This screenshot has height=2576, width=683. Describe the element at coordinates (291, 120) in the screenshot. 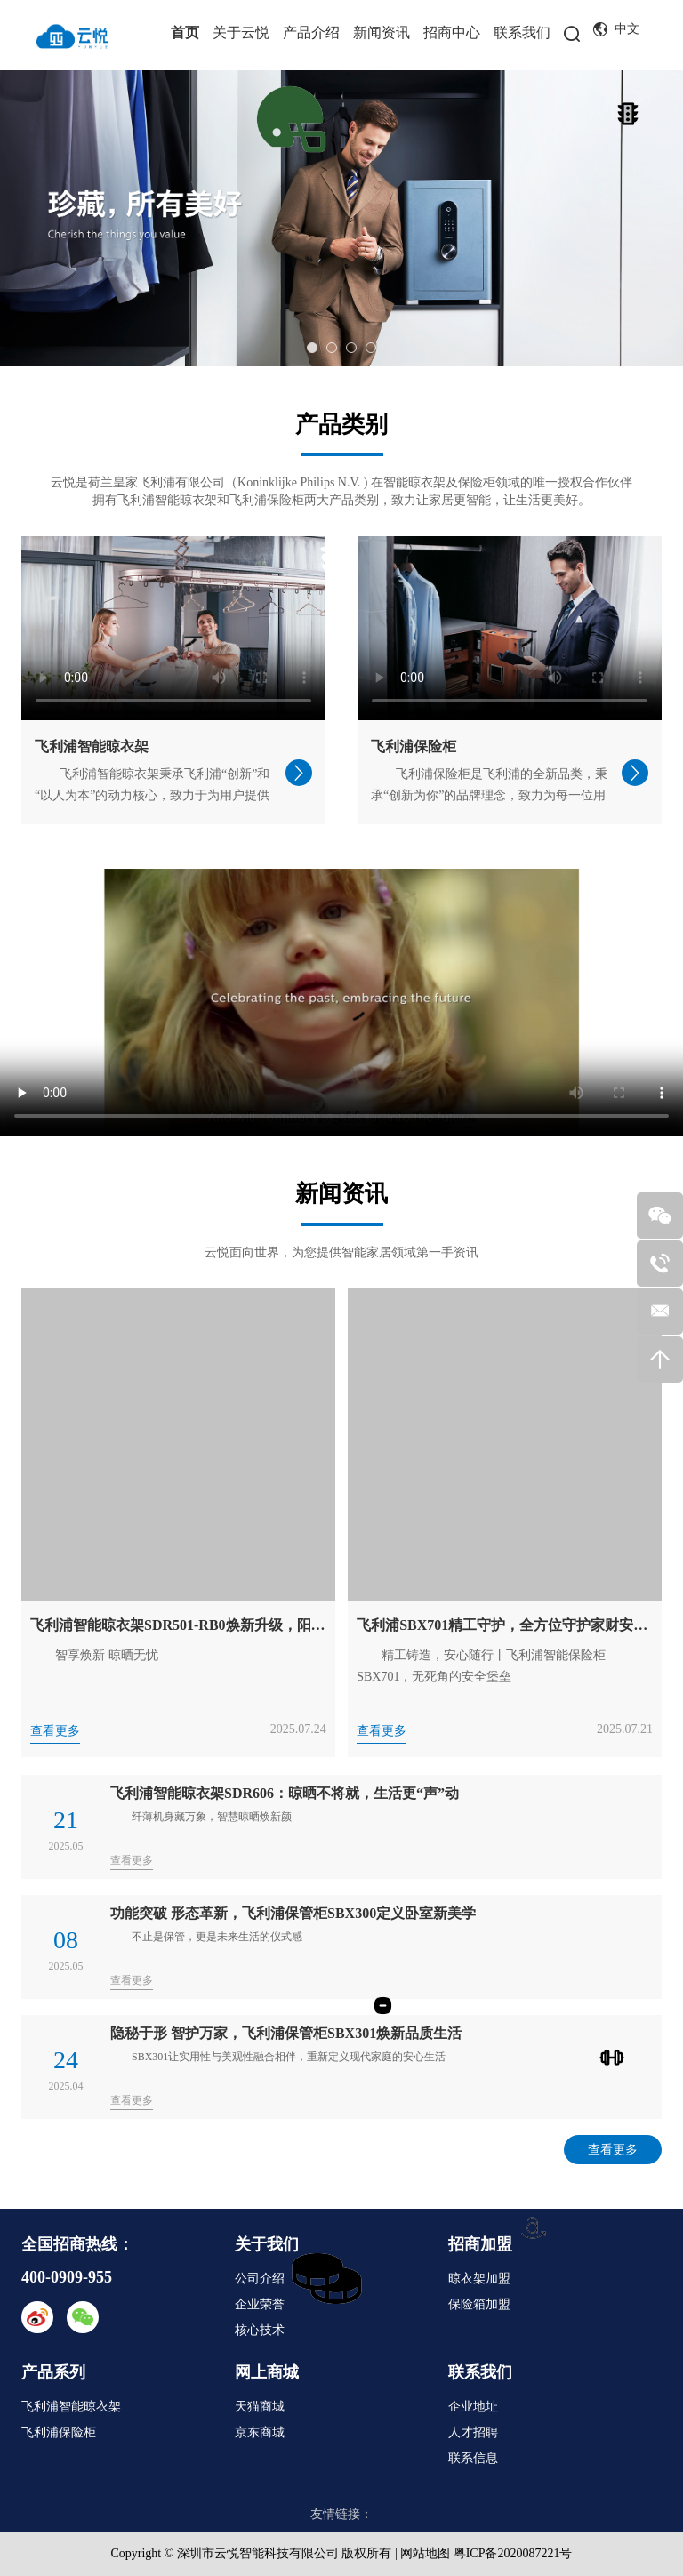

I see `access football or sports content` at that location.